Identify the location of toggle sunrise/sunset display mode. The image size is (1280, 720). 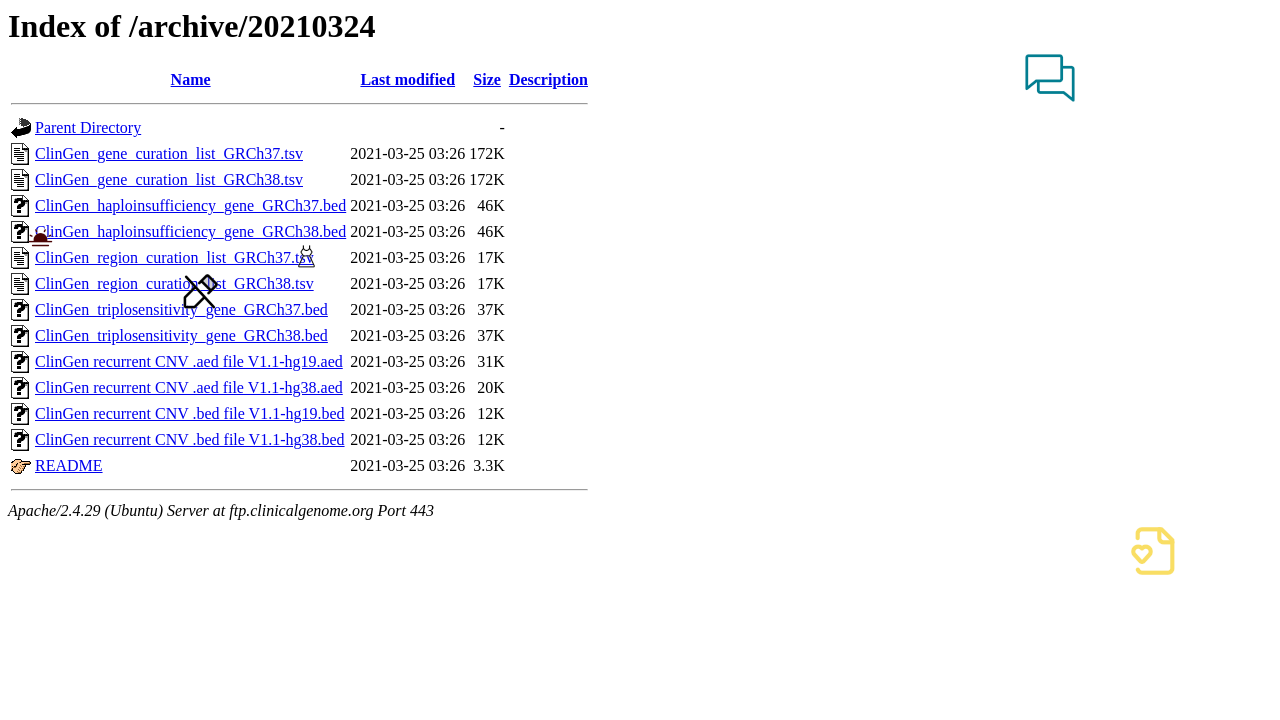
(40, 238).